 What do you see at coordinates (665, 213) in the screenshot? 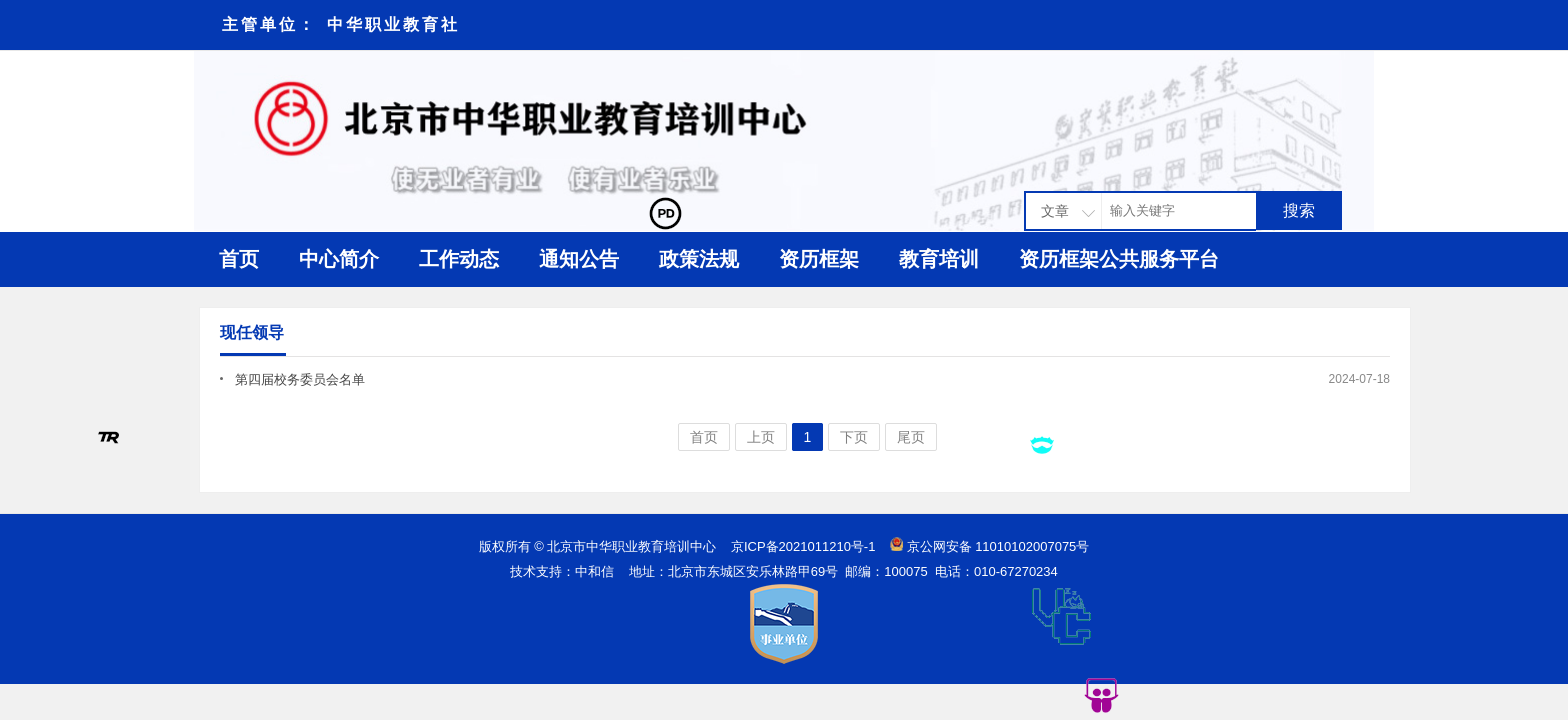
I see `indicates public domain content` at bounding box center [665, 213].